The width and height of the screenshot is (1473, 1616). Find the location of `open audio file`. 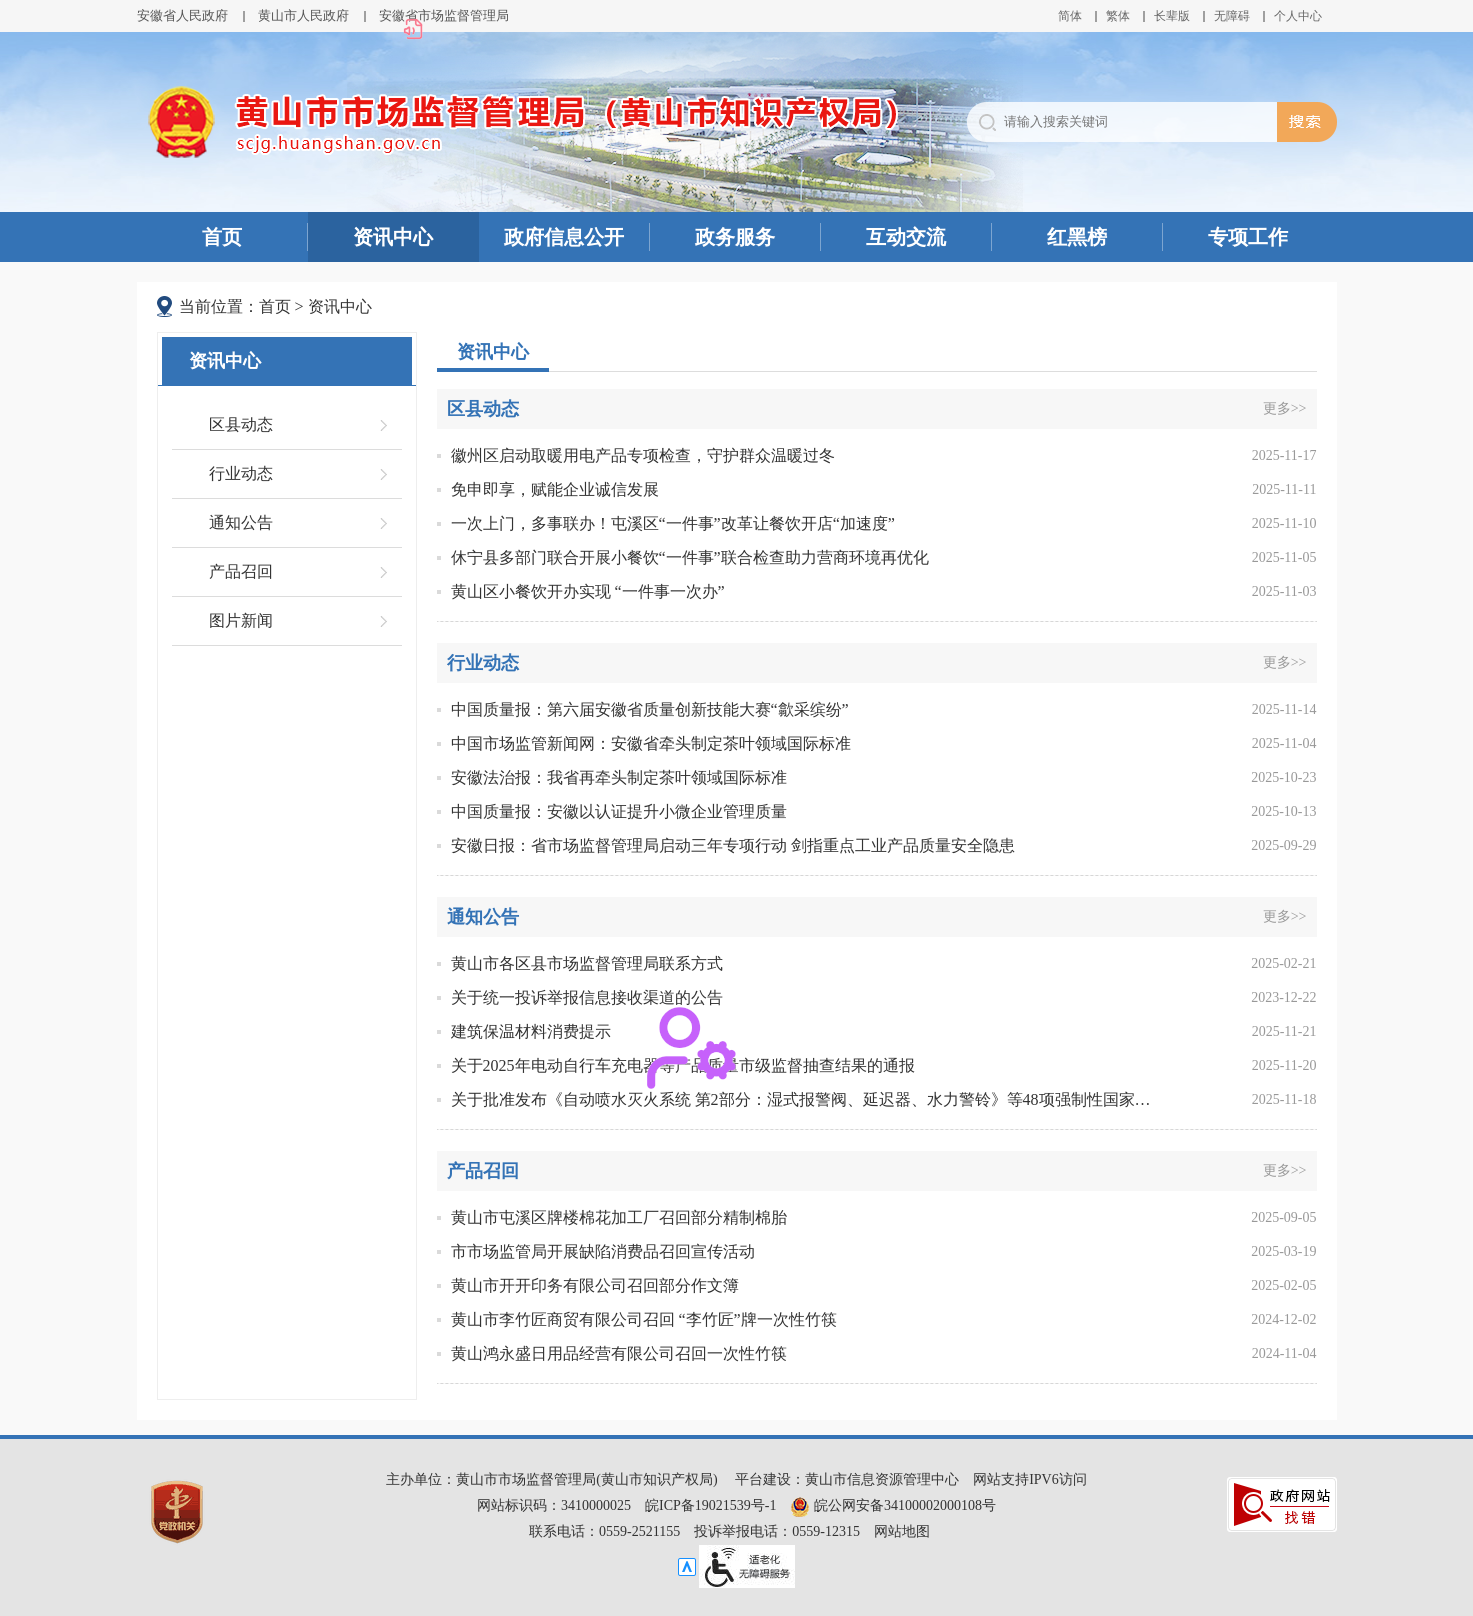

open audio file is located at coordinates (414, 29).